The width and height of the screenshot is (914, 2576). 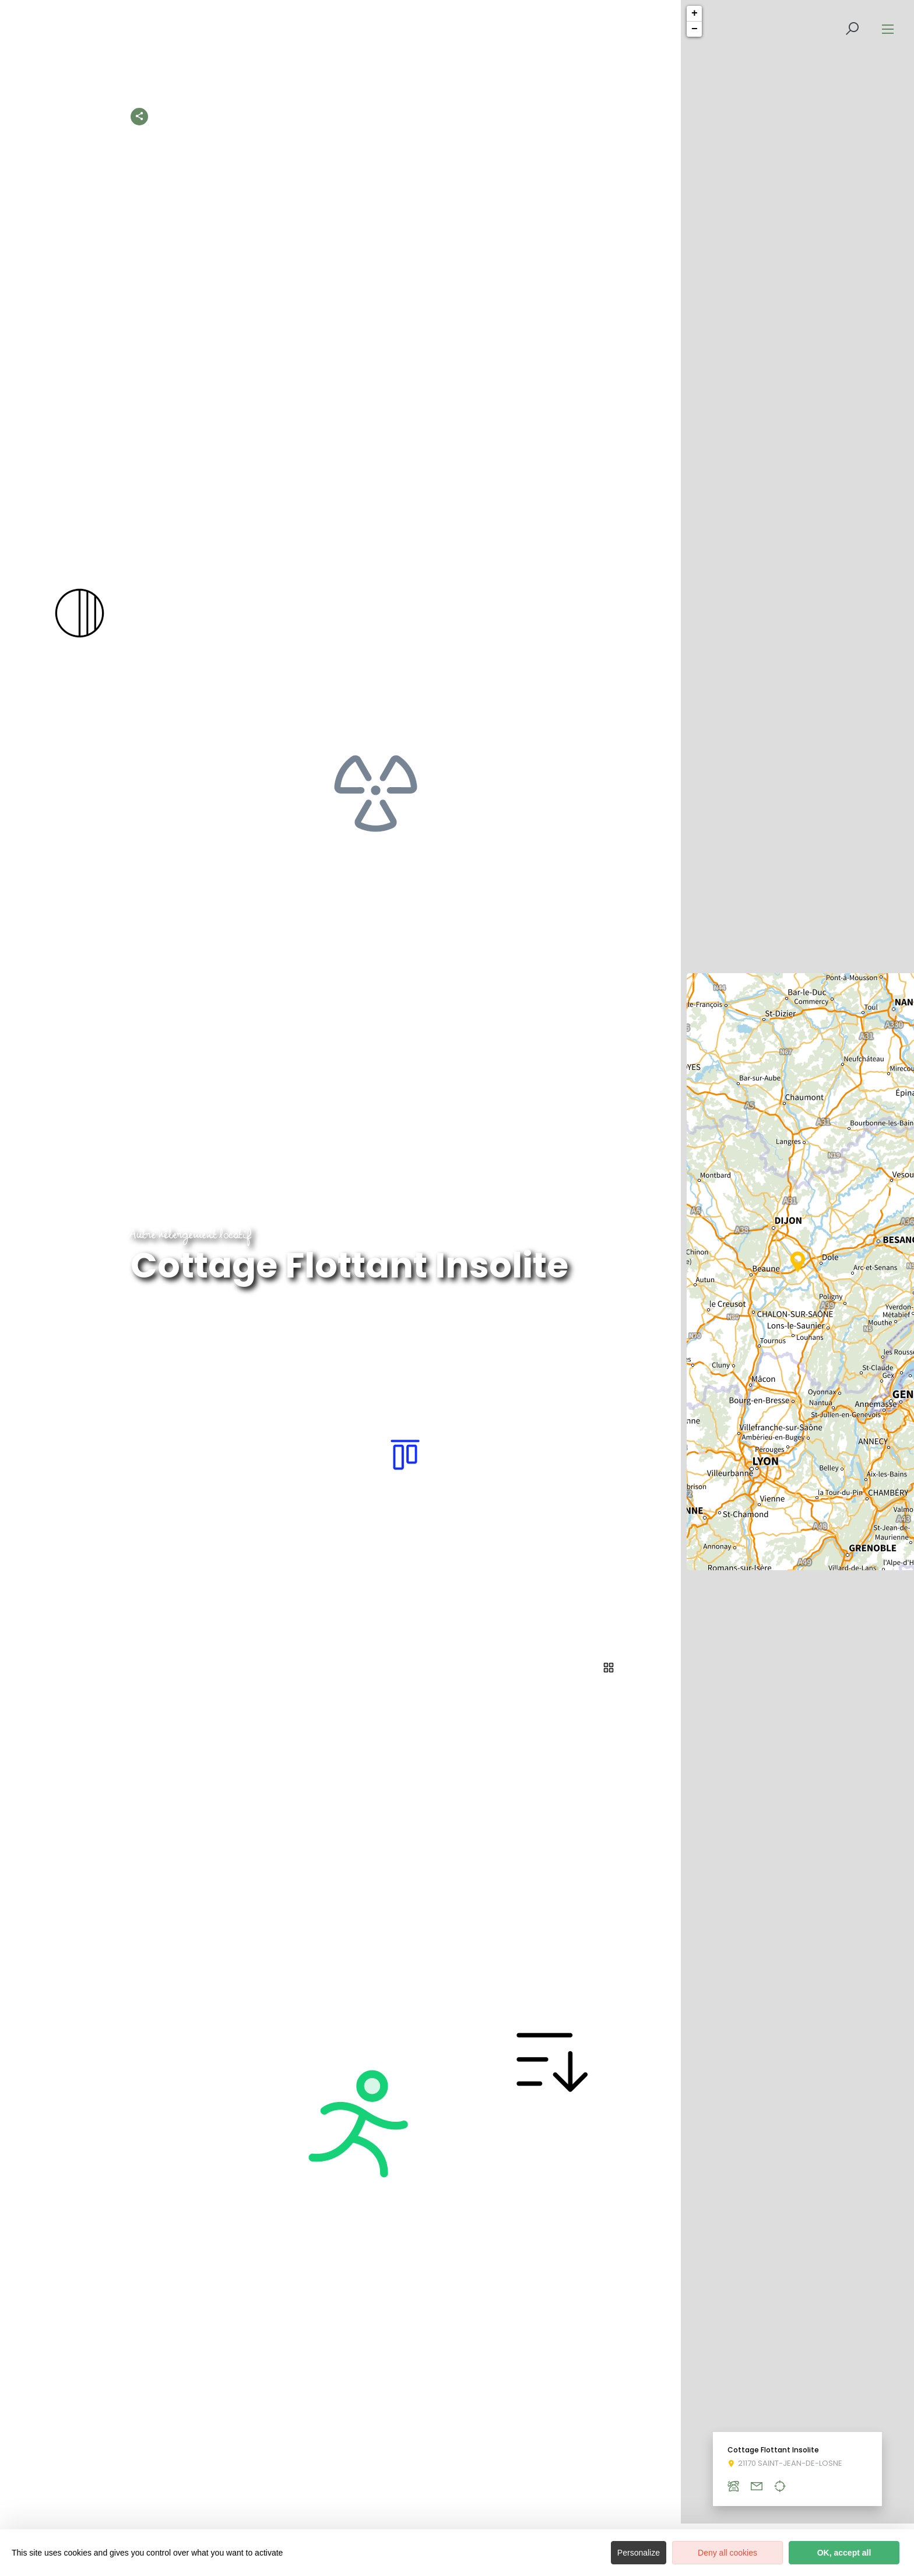 I want to click on view all apps or applications, so click(x=609, y=1668).